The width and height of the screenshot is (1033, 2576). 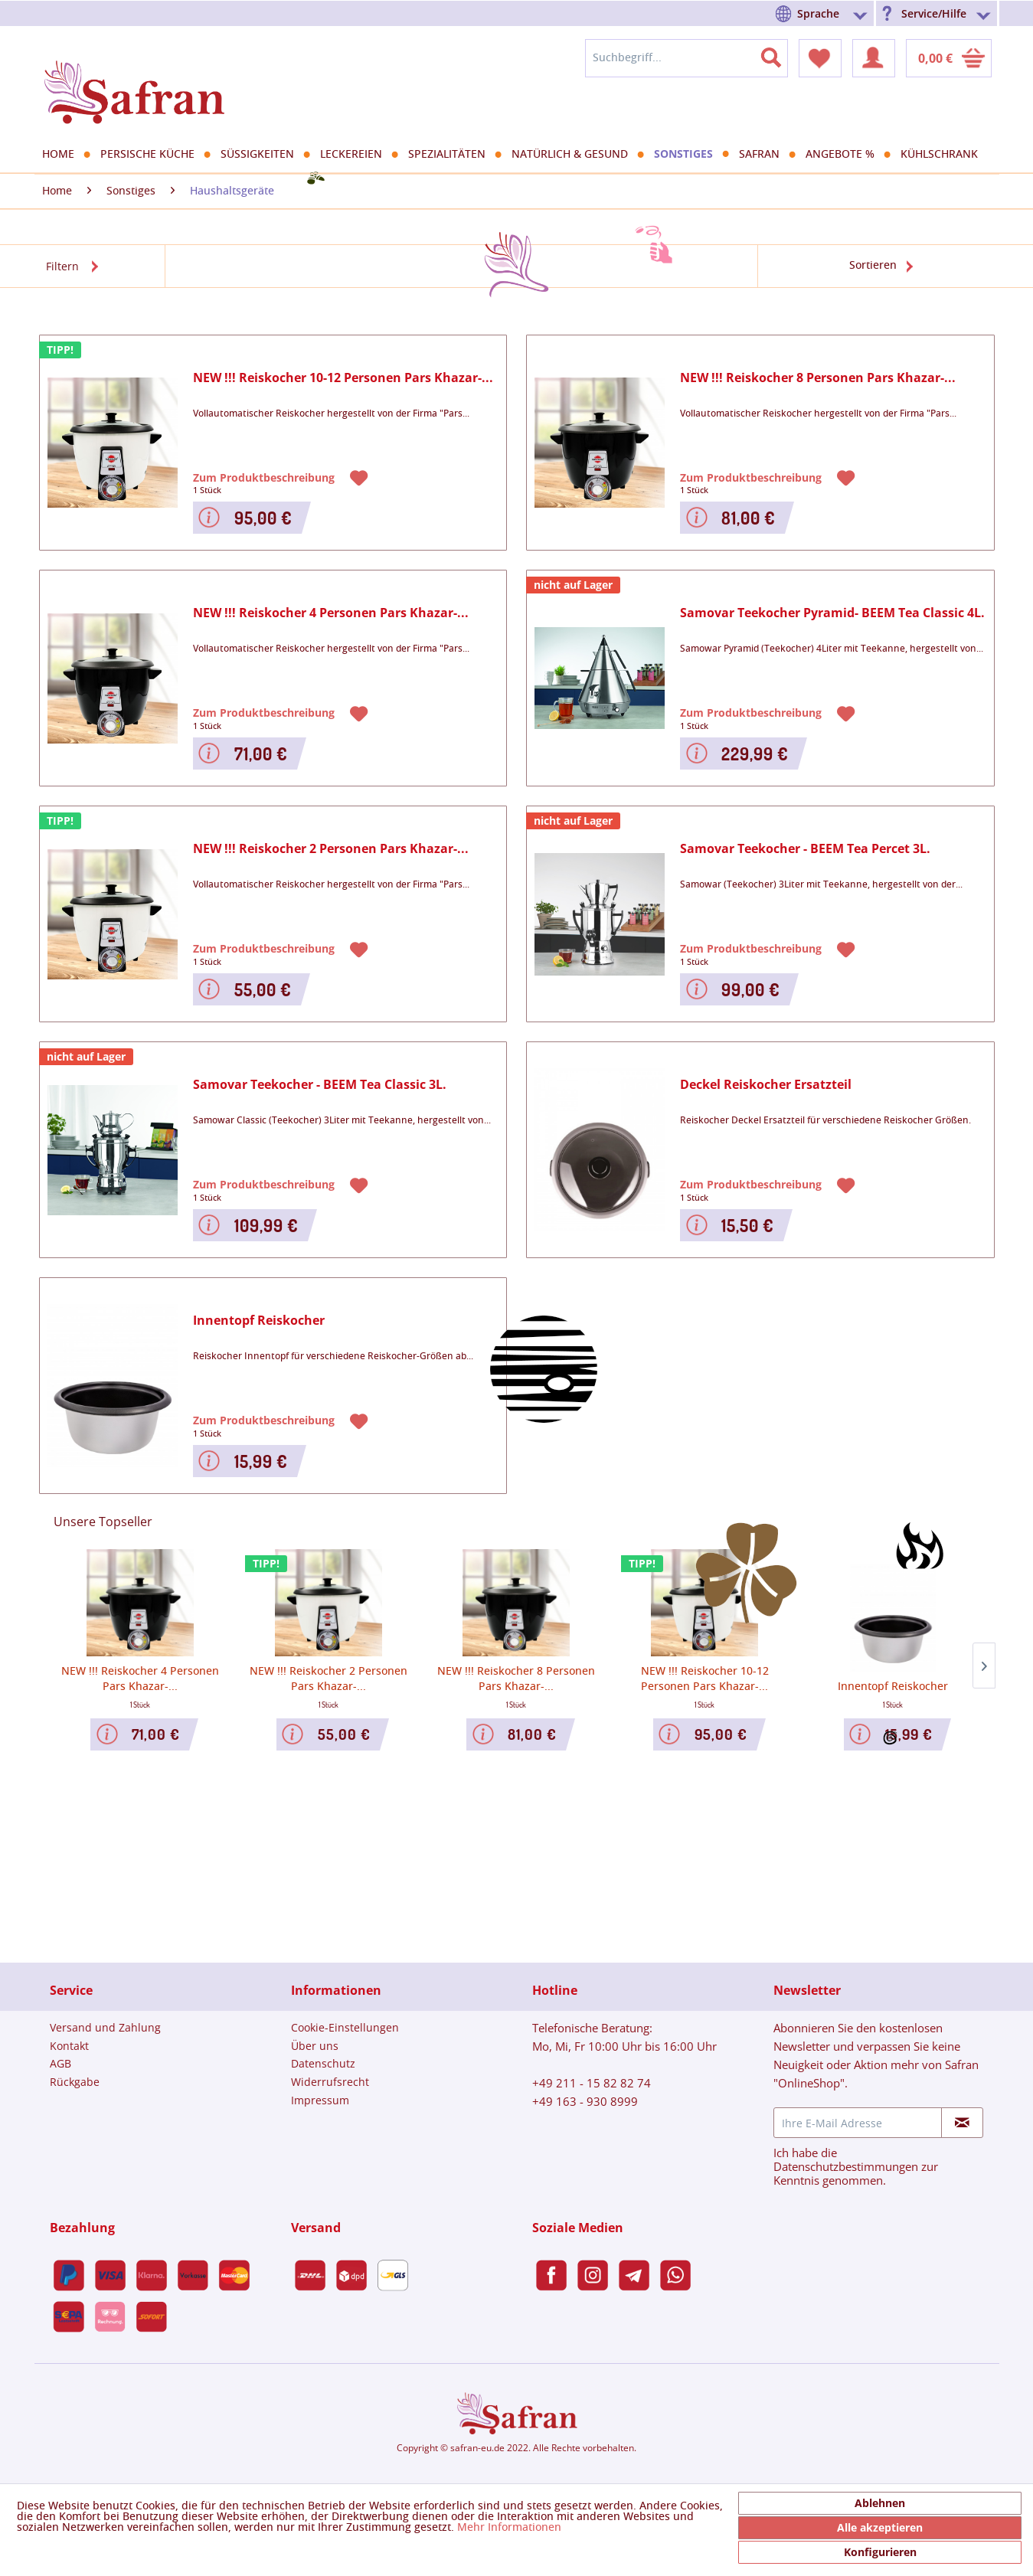 What do you see at coordinates (920, 1545) in the screenshot?
I see `indicates a hot or trending item` at bounding box center [920, 1545].